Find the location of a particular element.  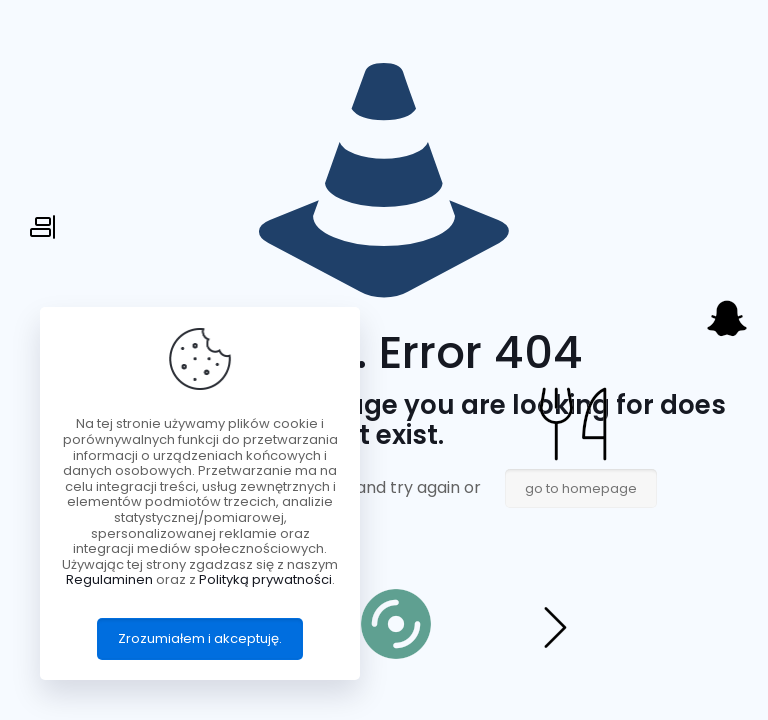

navigate to the next item or page is located at coordinates (553, 627).